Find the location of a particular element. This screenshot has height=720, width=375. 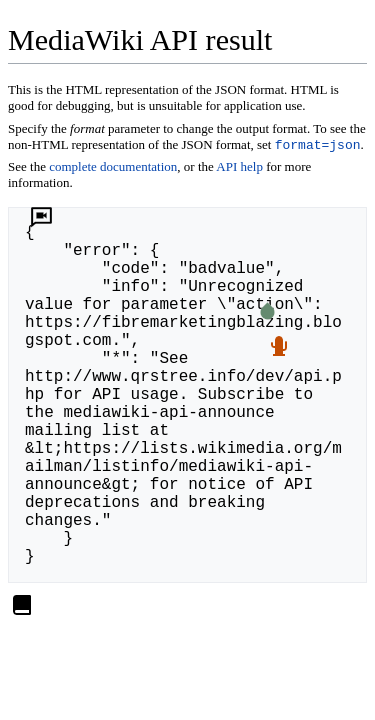

desert or arid climate indicator is located at coordinates (279, 346).